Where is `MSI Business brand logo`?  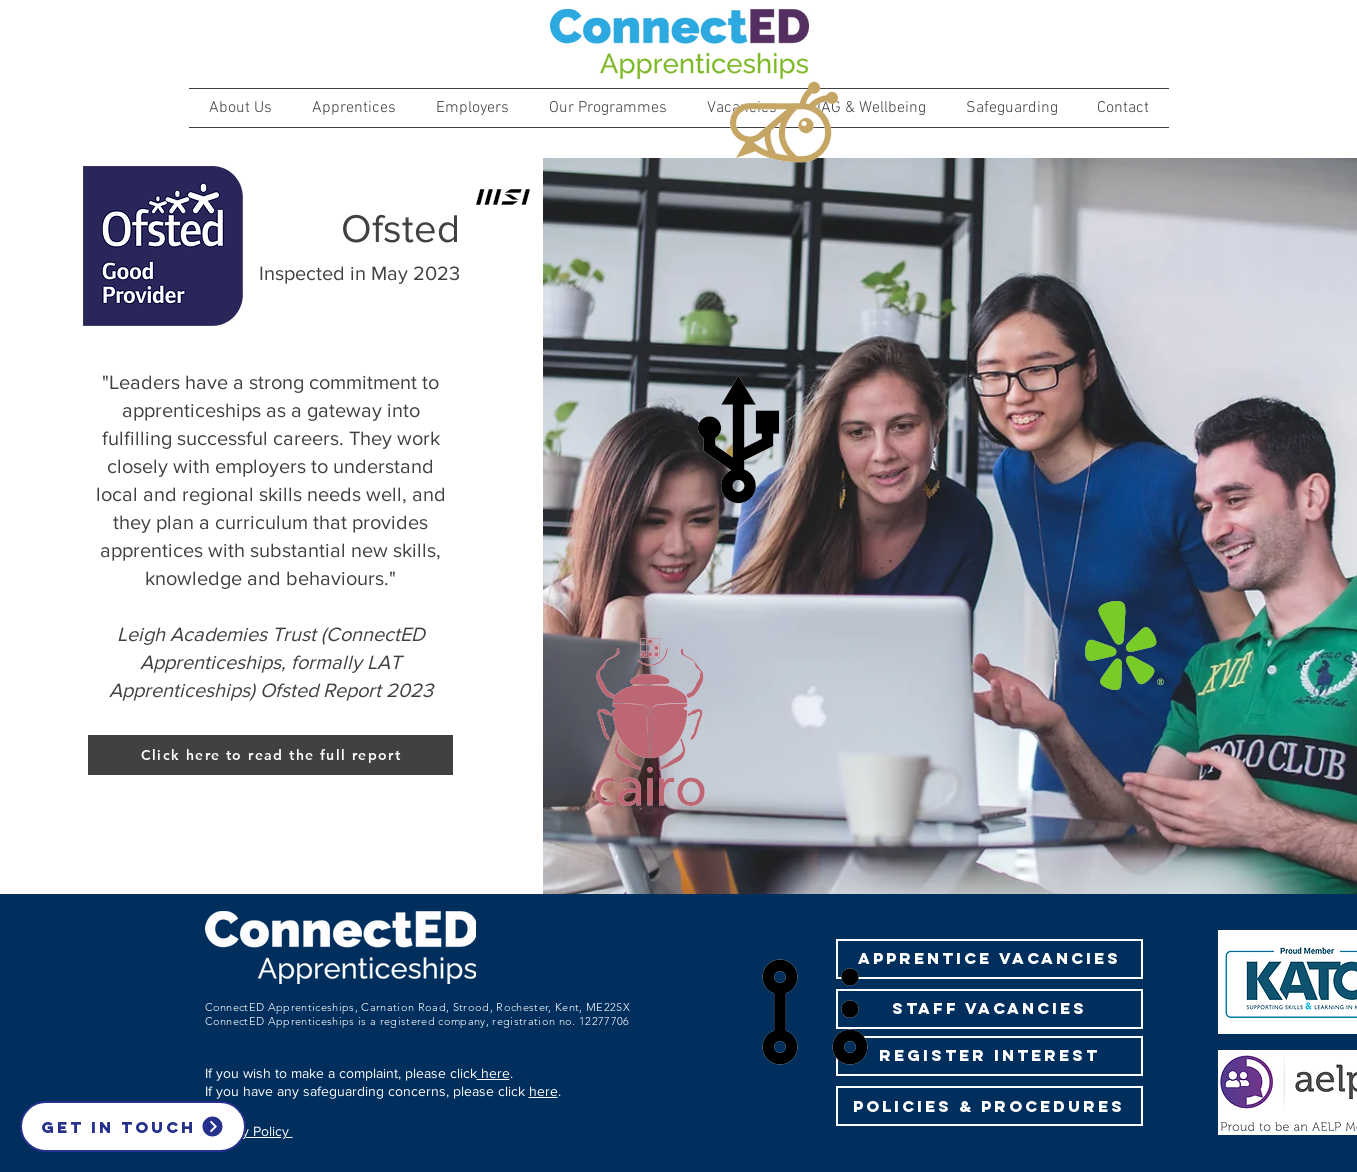
MSI Business brand logo is located at coordinates (503, 197).